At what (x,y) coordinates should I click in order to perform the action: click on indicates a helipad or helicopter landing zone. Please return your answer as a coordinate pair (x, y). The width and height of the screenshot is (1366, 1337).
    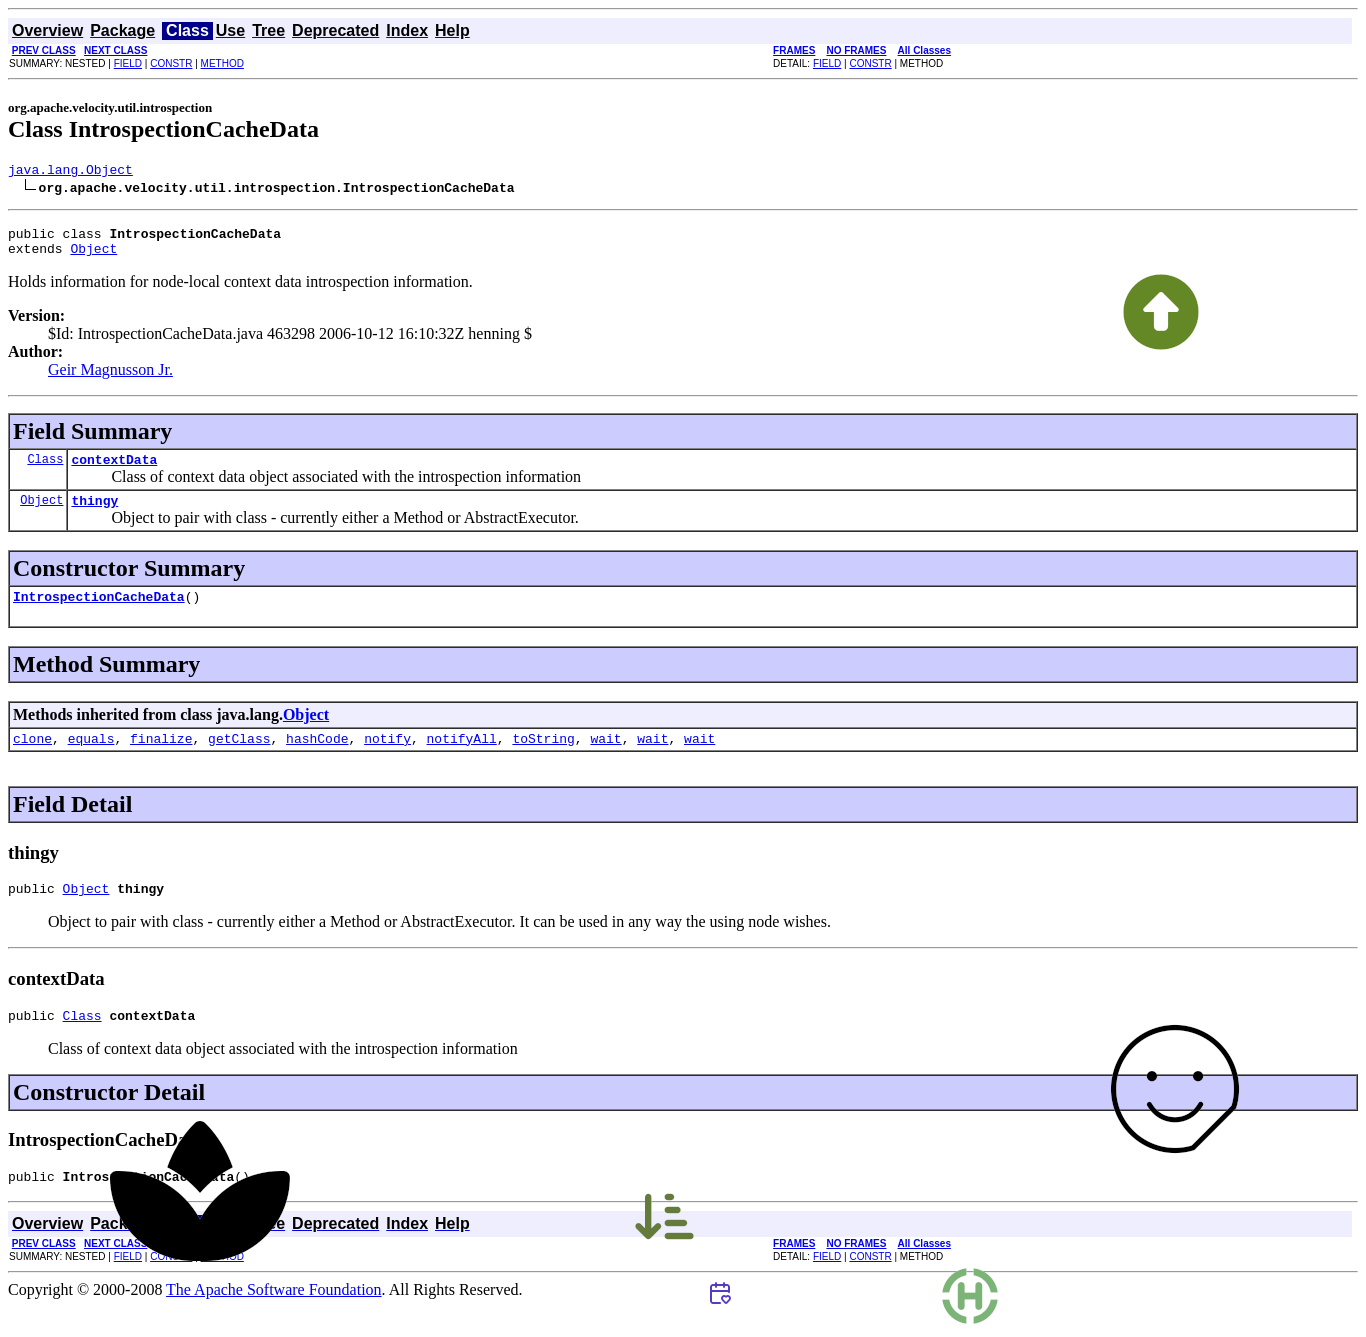
    Looking at the image, I should click on (970, 1296).